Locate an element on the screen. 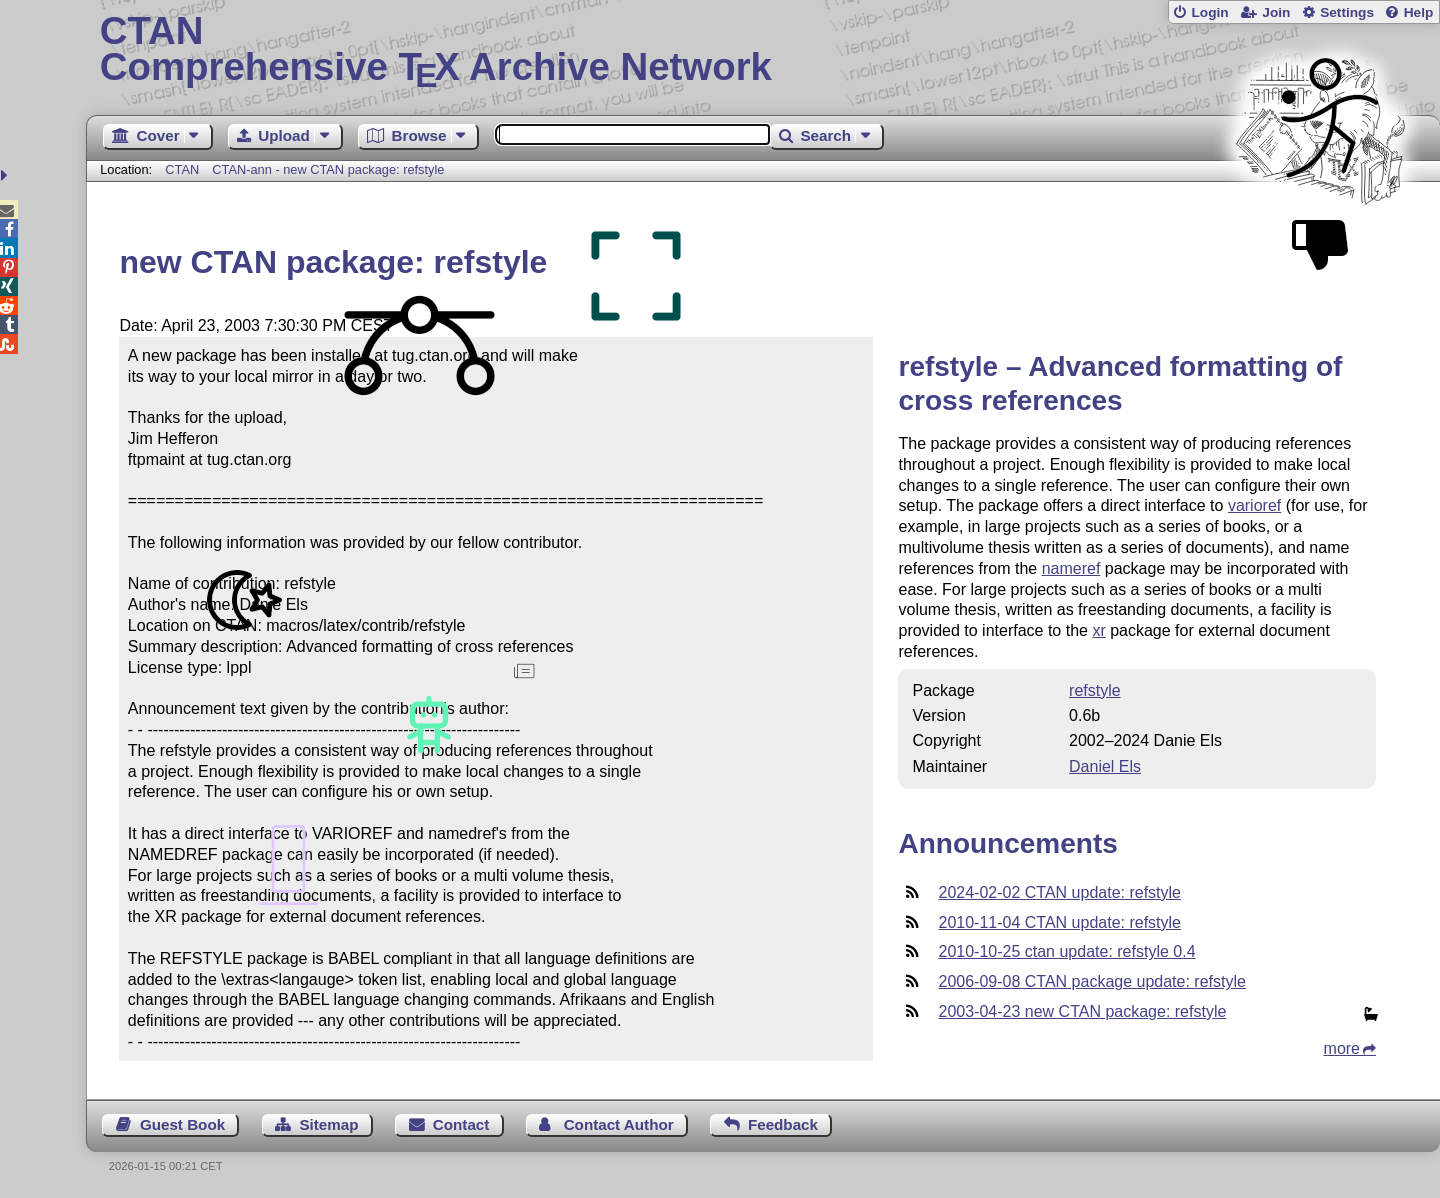 This screenshot has width=1440, height=1198. dislike or downvote content is located at coordinates (1320, 242).